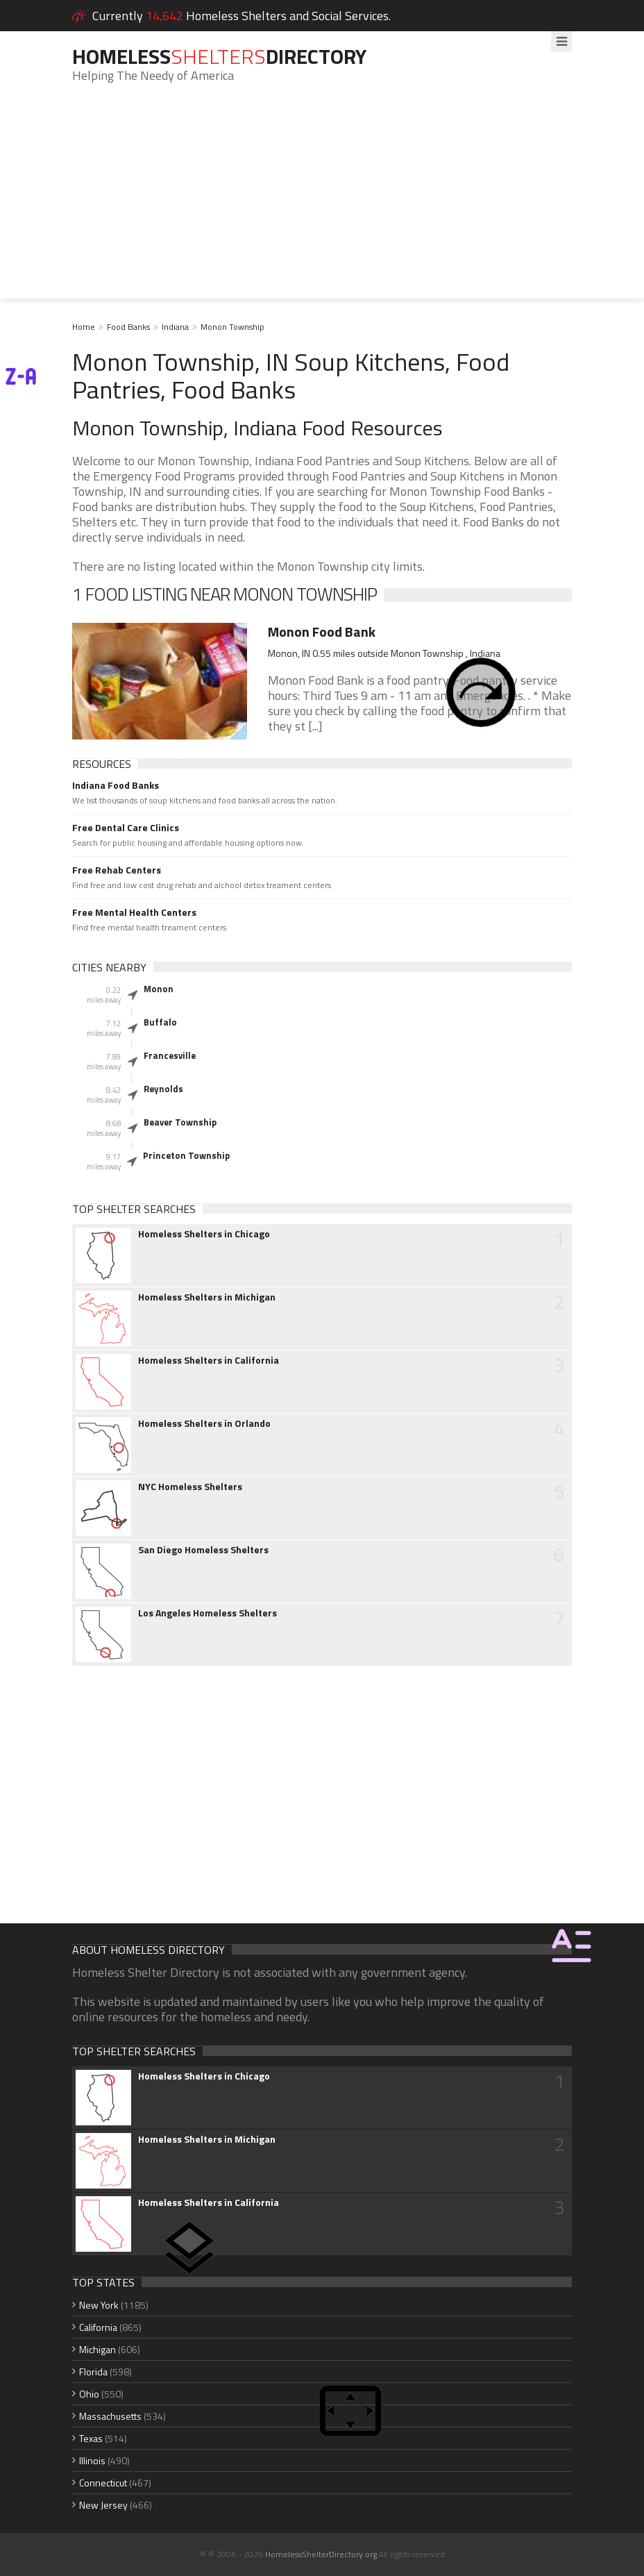  Describe the element at coordinates (481, 692) in the screenshot. I see `skip to the next scheduled item or plan` at that location.